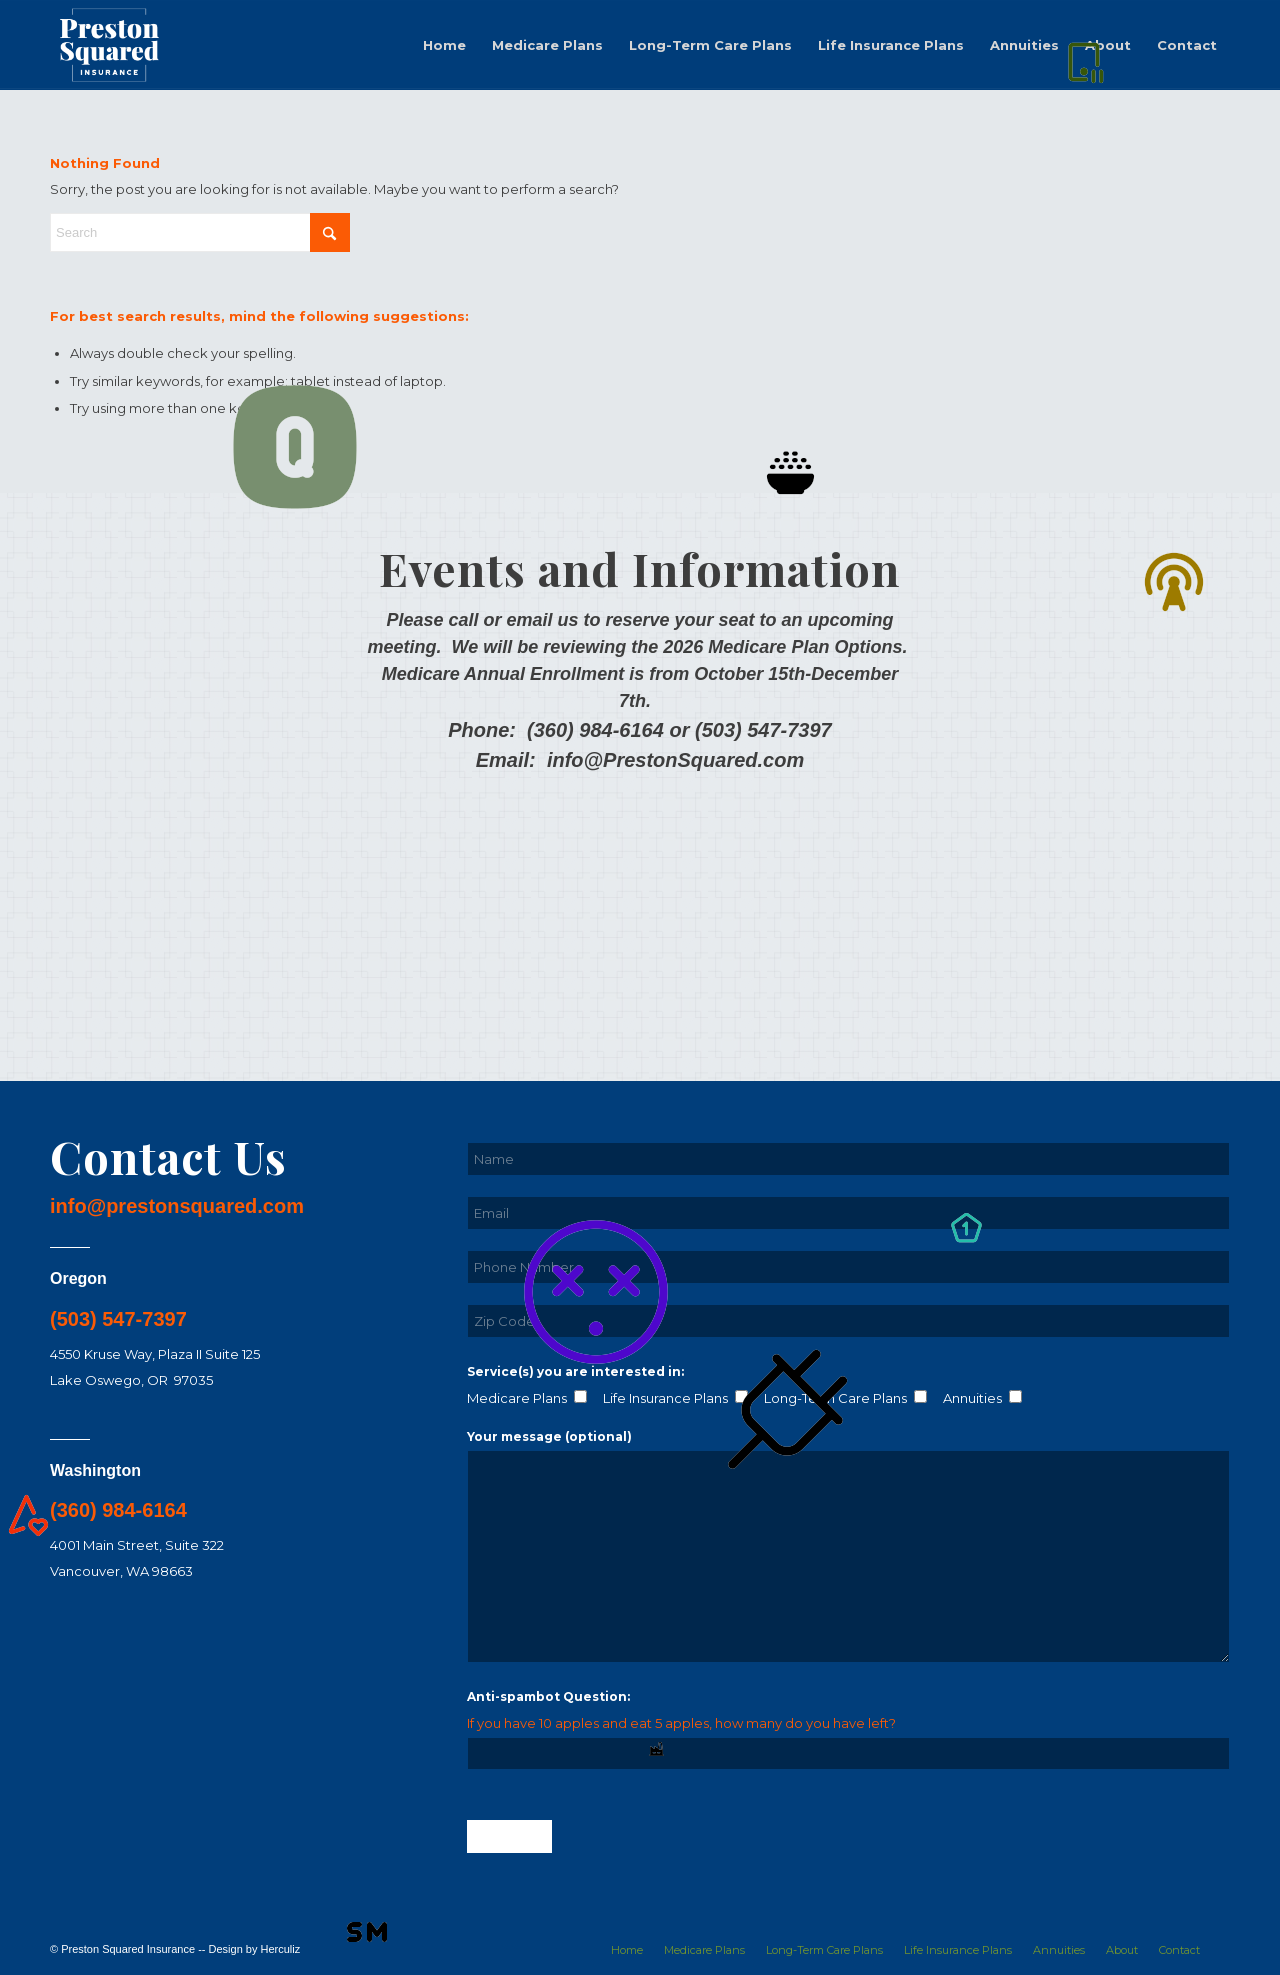 The image size is (1280, 1975). What do you see at coordinates (966, 1228) in the screenshot?
I see `indicates first step or priority level one` at bounding box center [966, 1228].